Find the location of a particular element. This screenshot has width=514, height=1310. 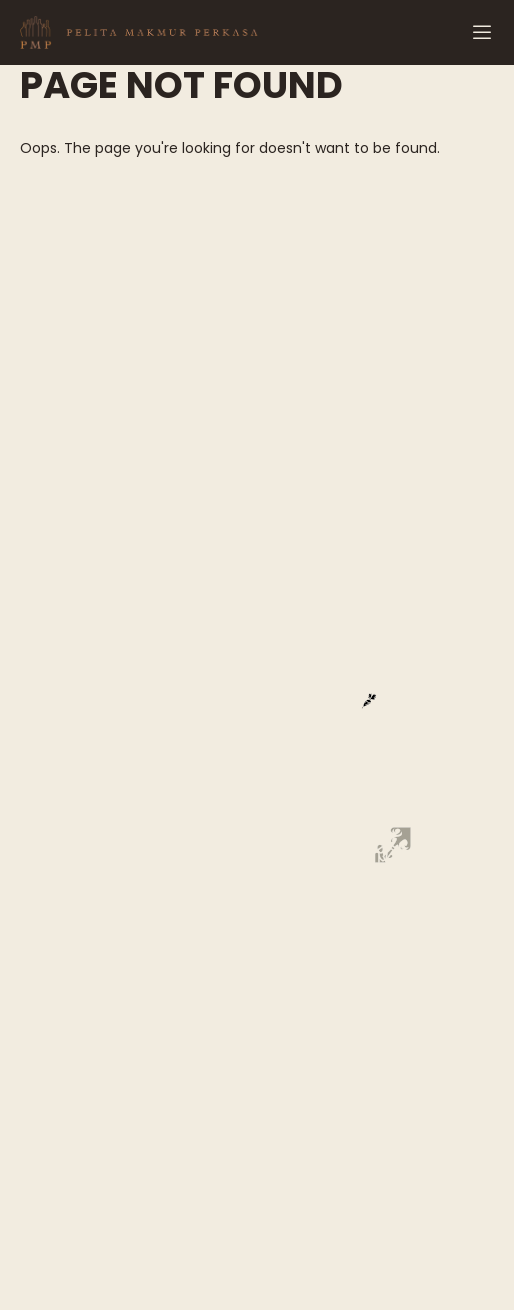

indicates a vegetable or garden item in a game inventory is located at coordinates (369, 701).